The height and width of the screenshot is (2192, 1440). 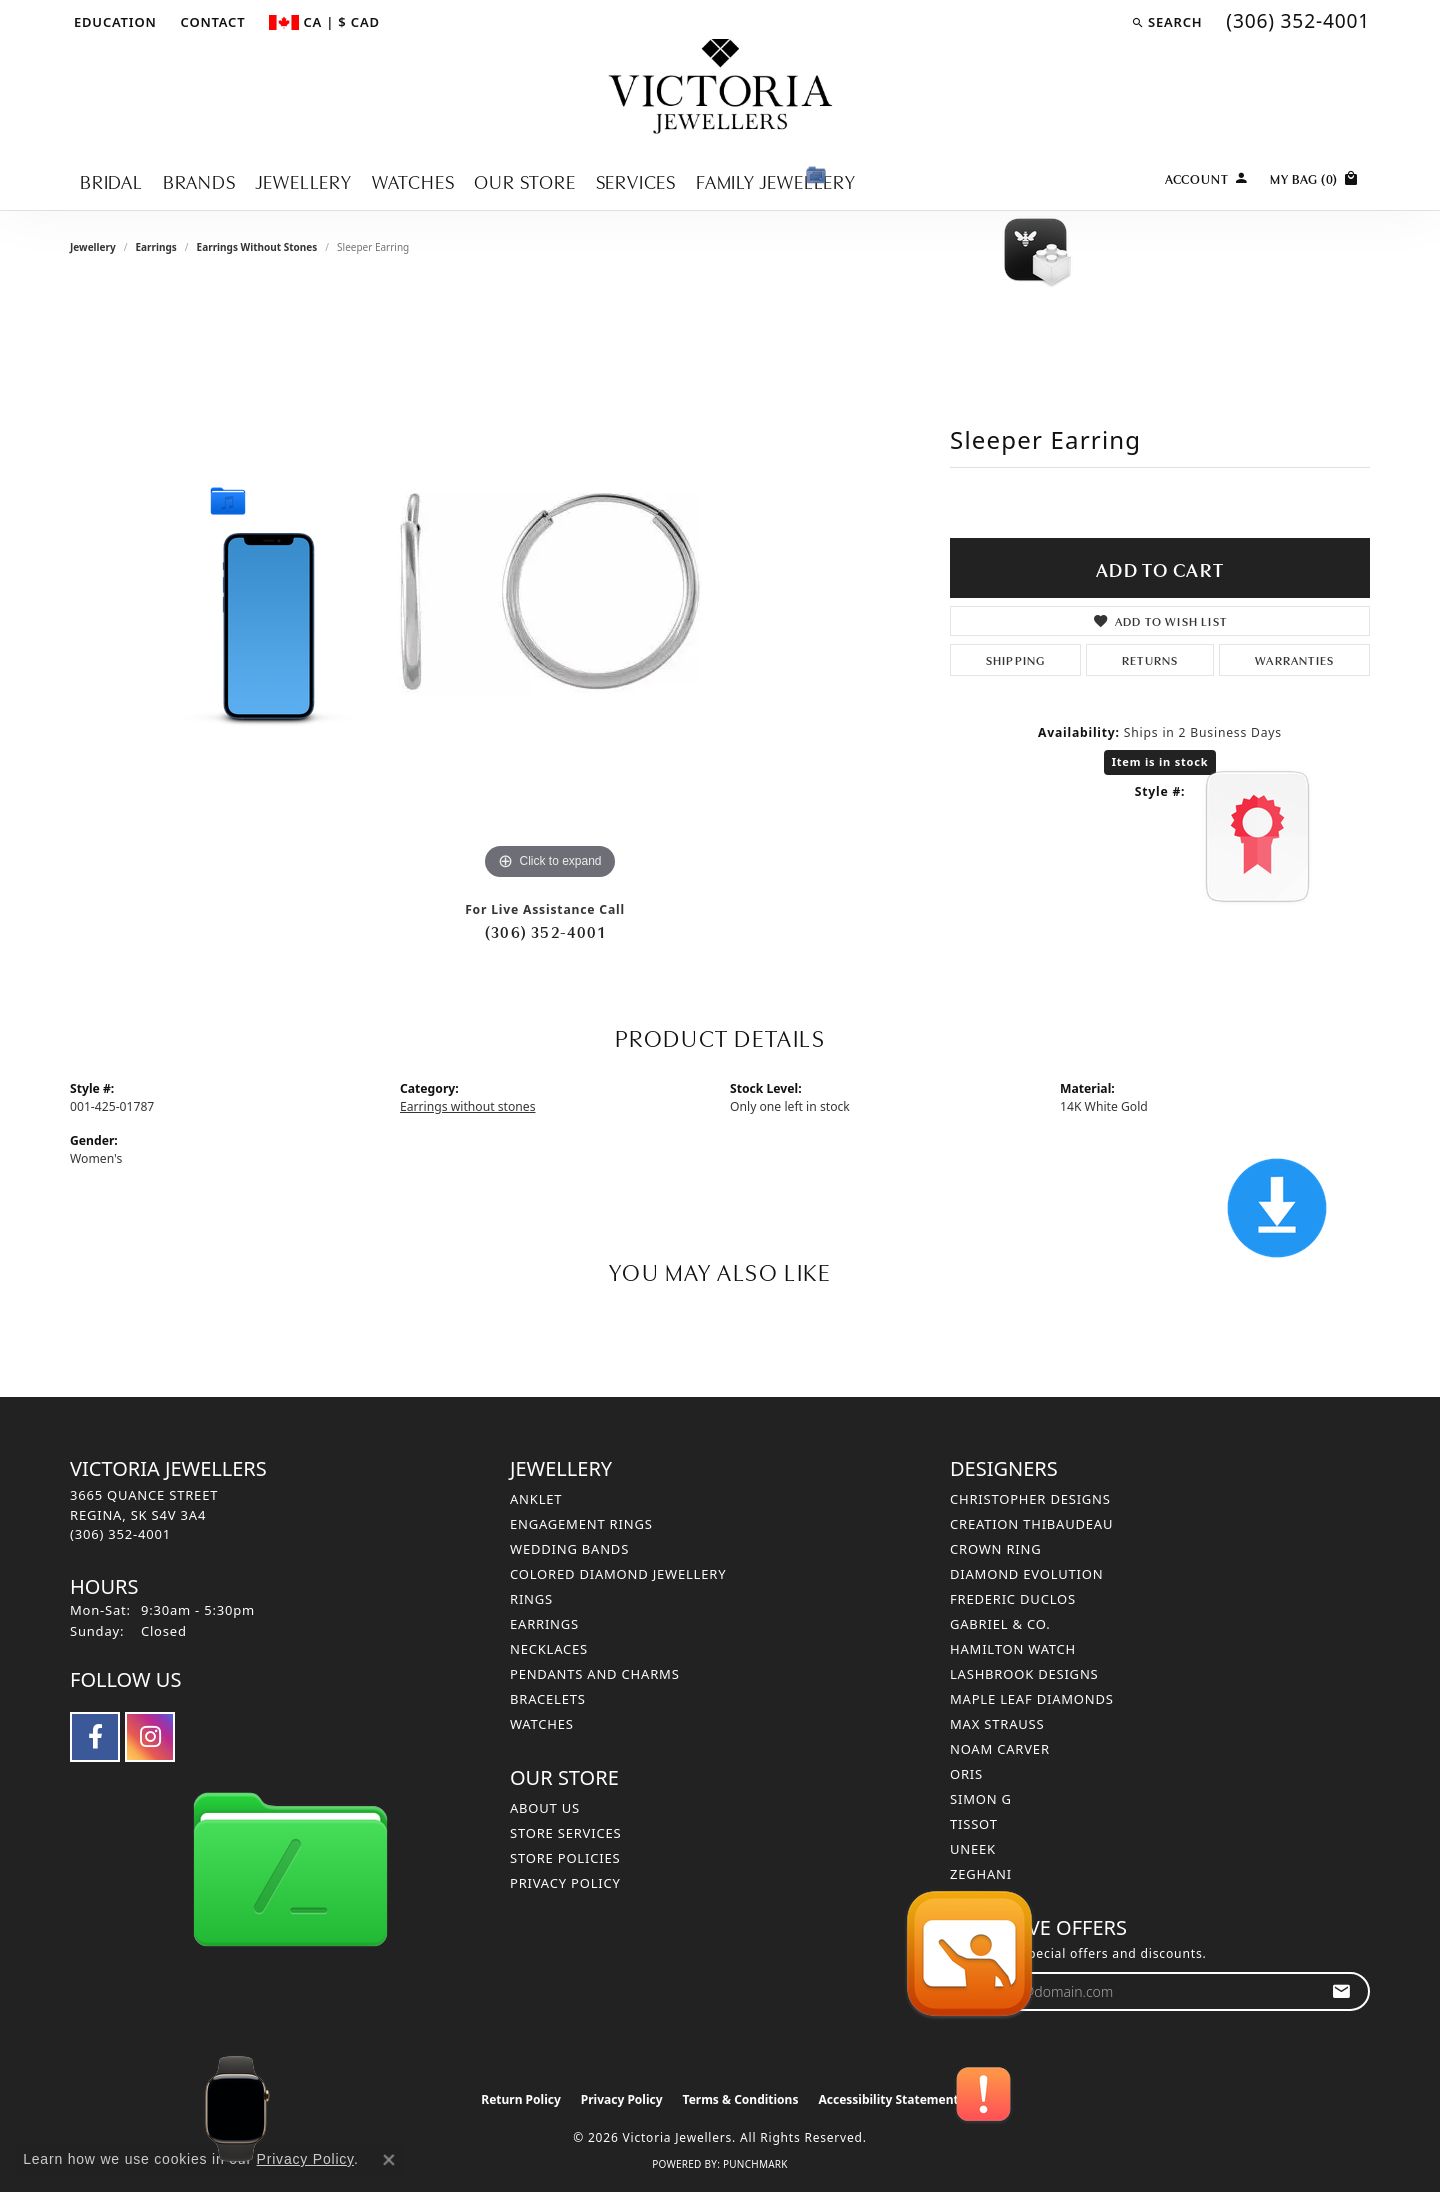 What do you see at coordinates (228, 501) in the screenshot?
I see `open your music files folder` at bounding box center [228, 501].